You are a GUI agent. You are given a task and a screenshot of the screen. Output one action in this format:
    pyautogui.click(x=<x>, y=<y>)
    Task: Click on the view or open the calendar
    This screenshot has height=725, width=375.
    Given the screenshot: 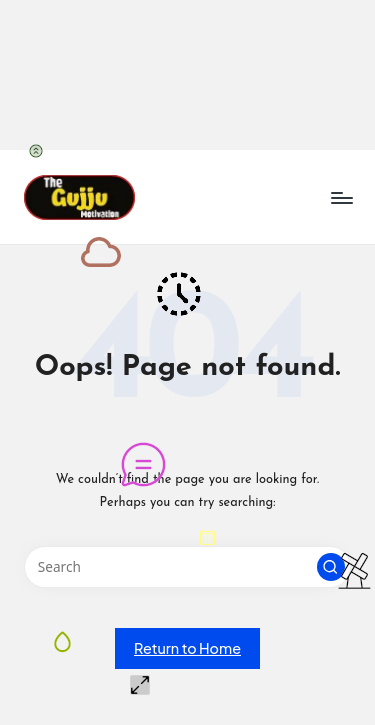 What is the action you would take?
    pyautogui.click(x=207, y=537)
    